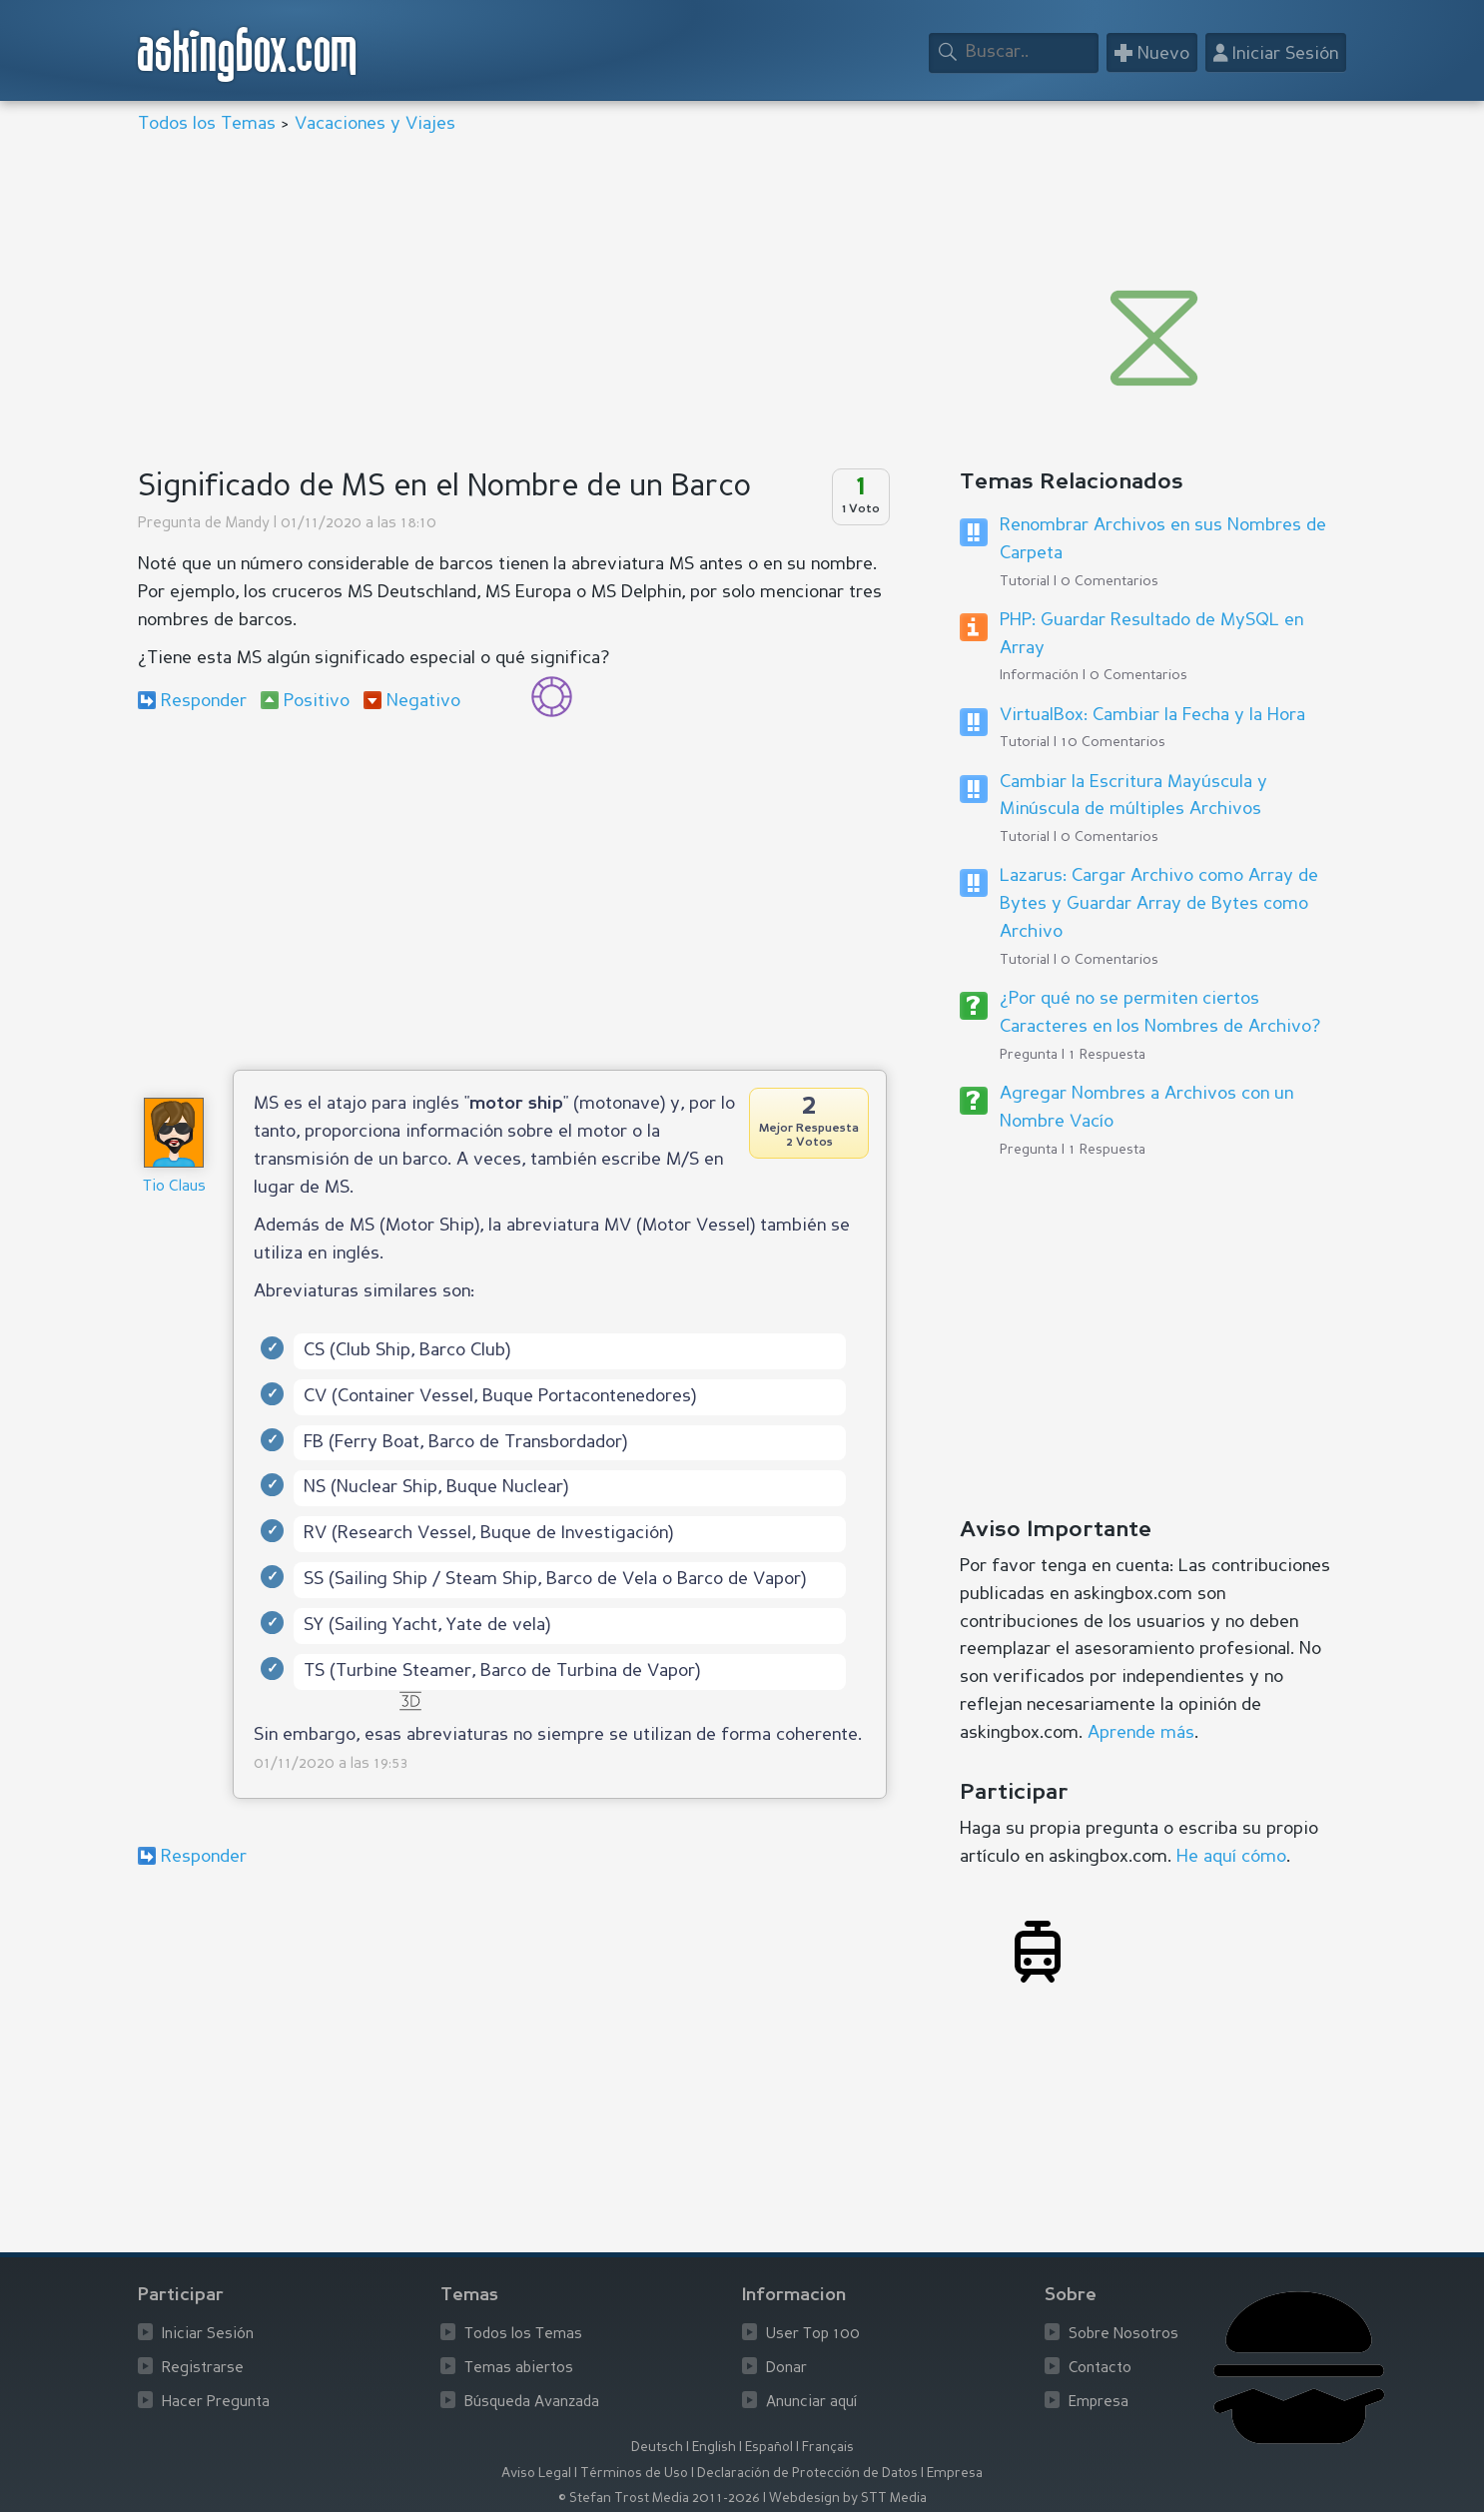 The width and height of the screenshot is (1484, 2512). Describe the element at coordinates (1153, 338) in the screenshot. I see `indicates loading or processing in progress` at that location.